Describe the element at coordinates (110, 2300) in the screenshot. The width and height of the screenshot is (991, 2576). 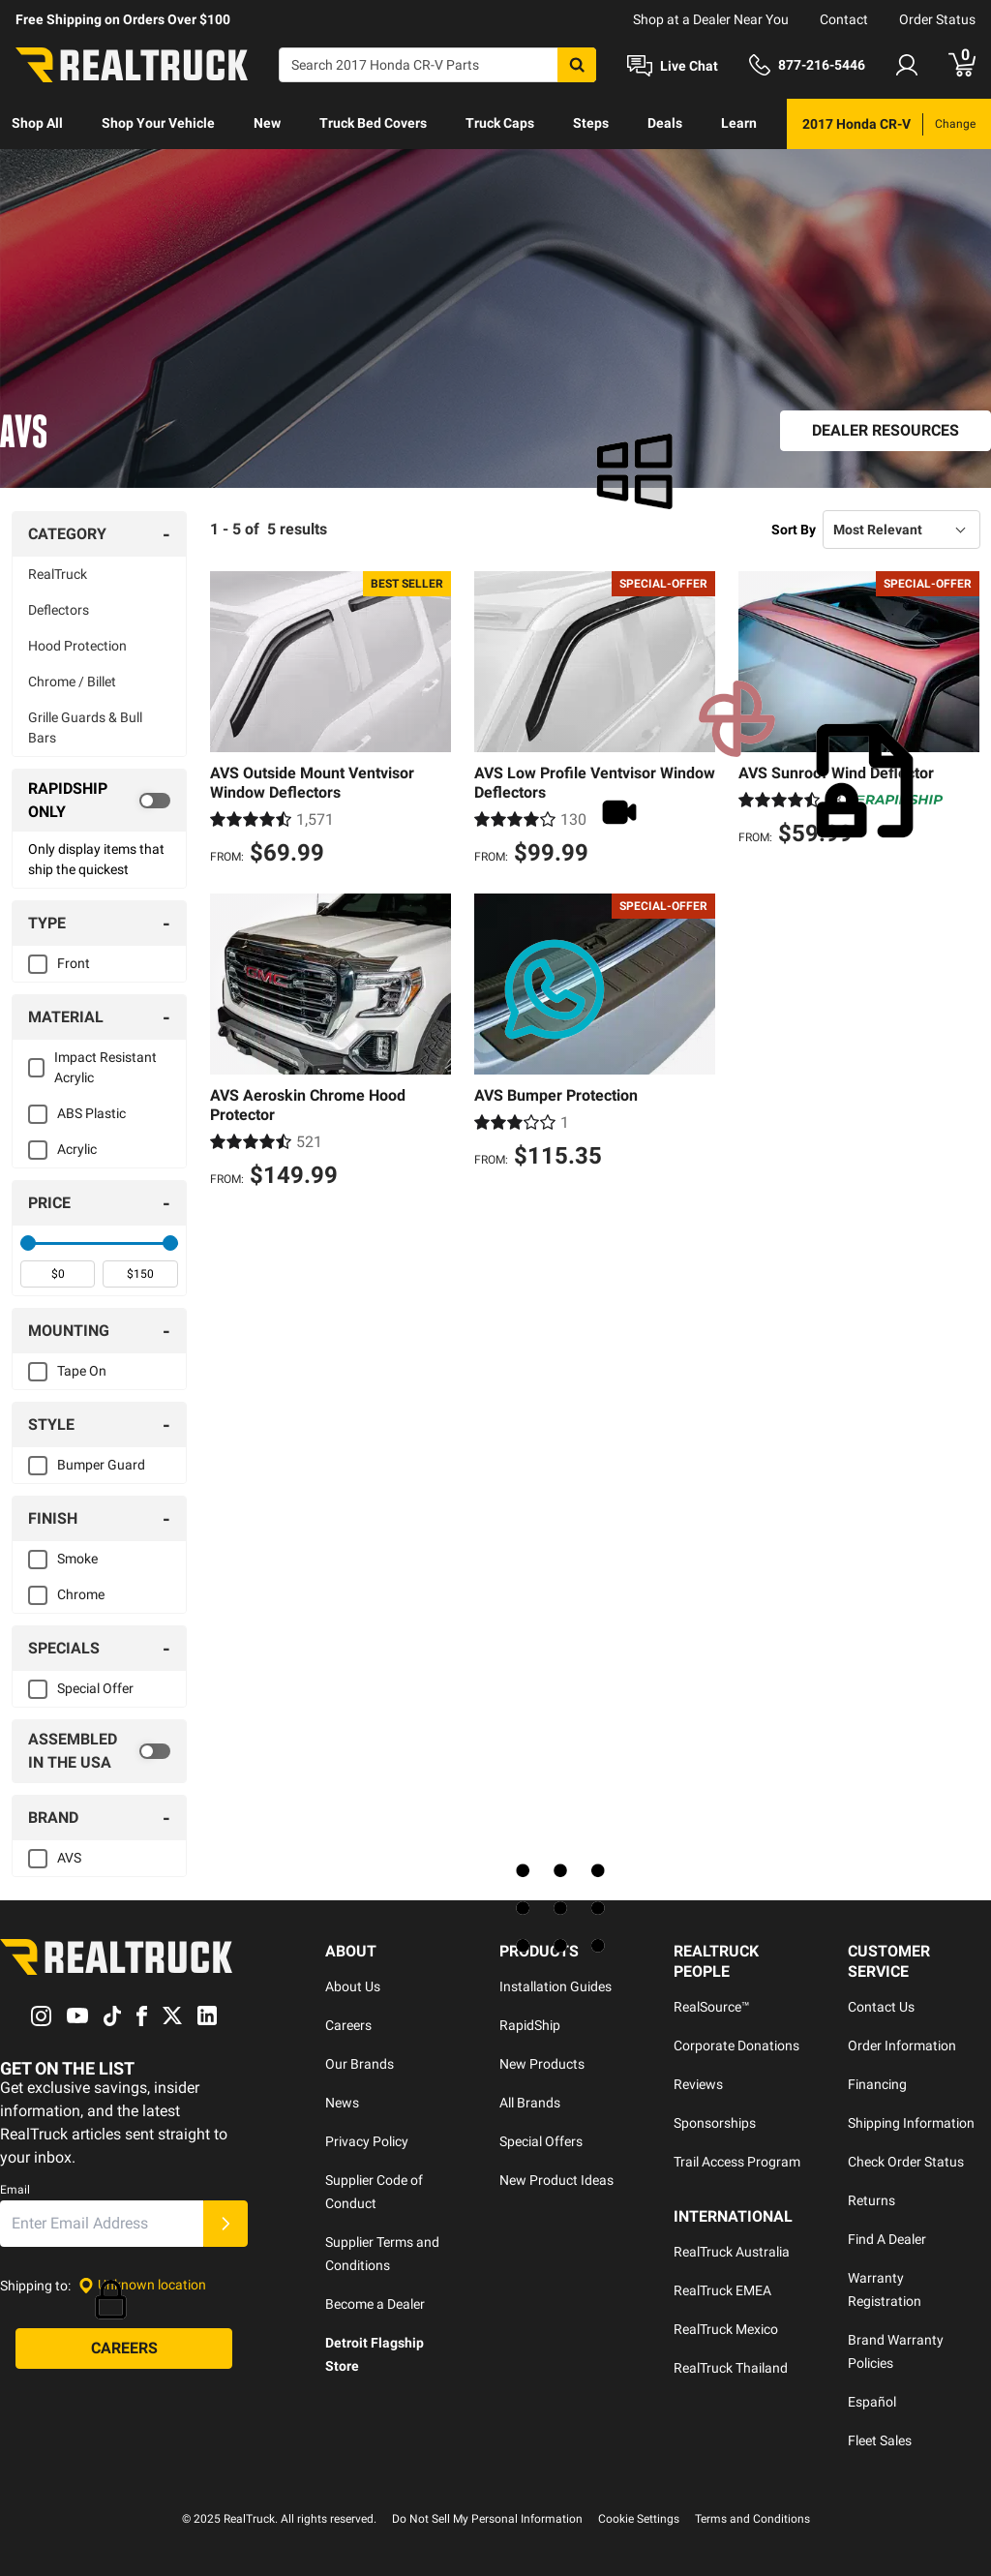
I see `indicates a locked or secure item` at that location.